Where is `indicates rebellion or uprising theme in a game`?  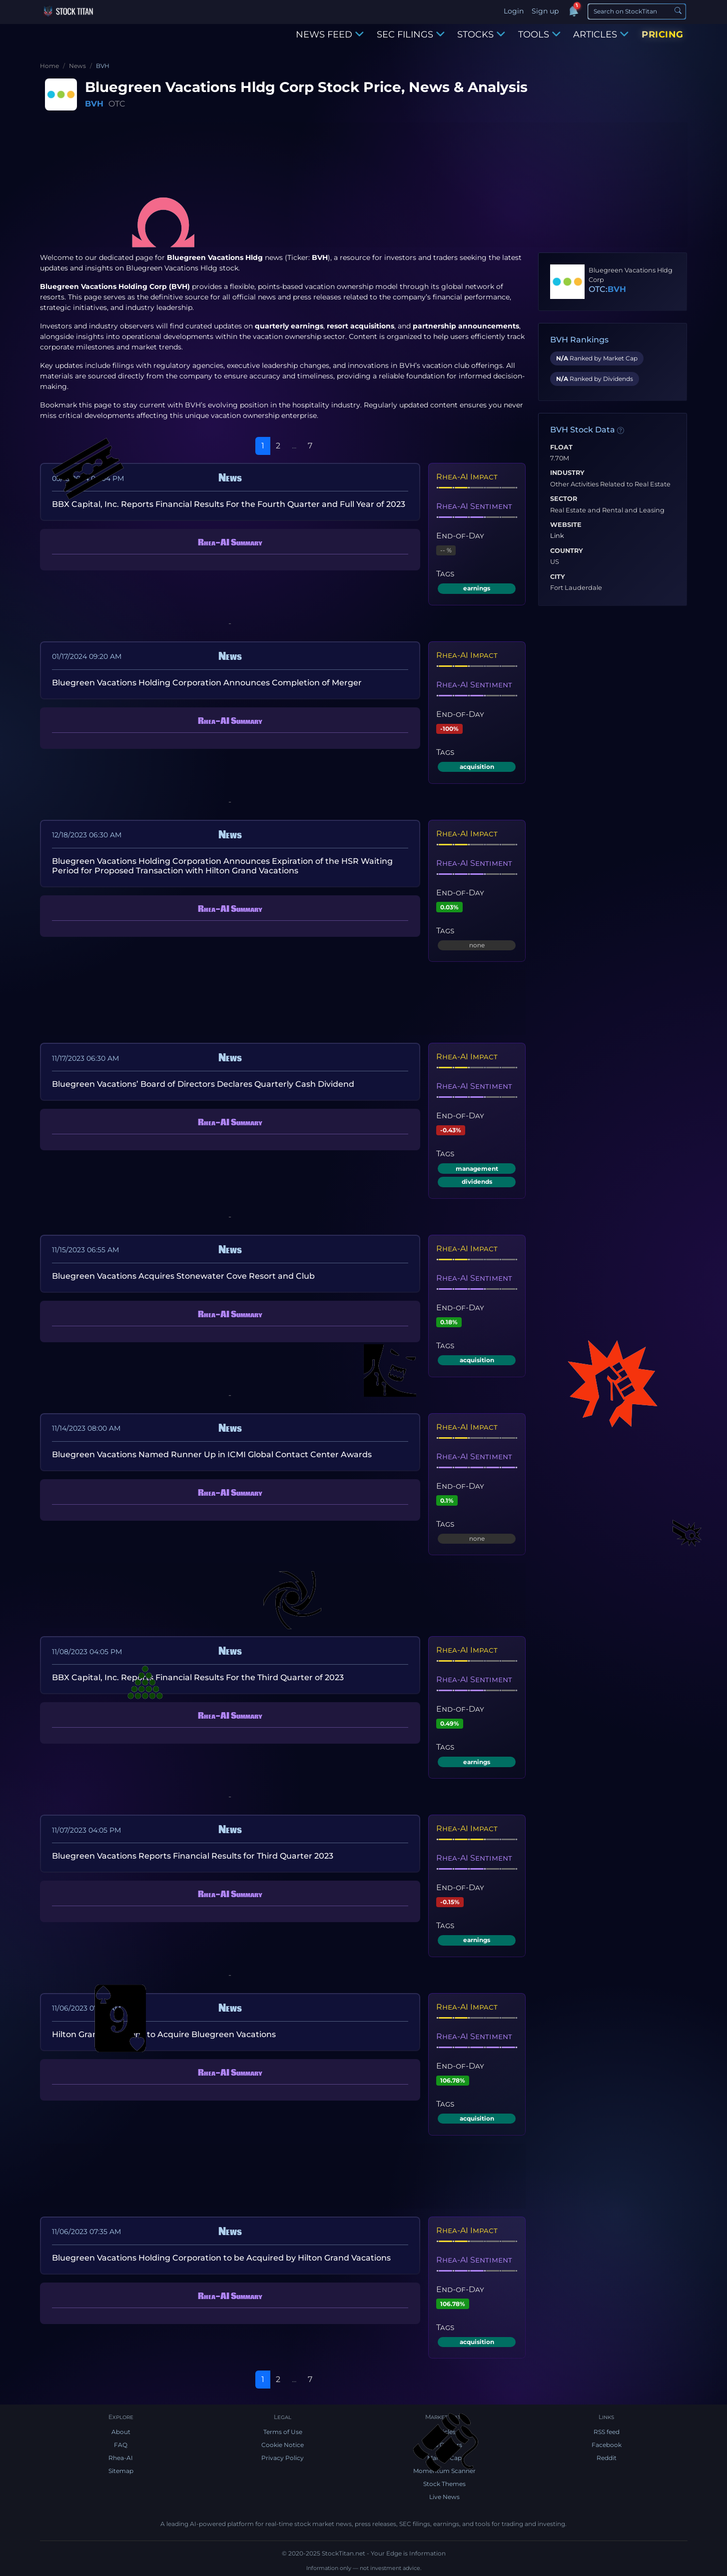
indicates rebellion or uprising theme in a game is located at coordinates (613, 1384).